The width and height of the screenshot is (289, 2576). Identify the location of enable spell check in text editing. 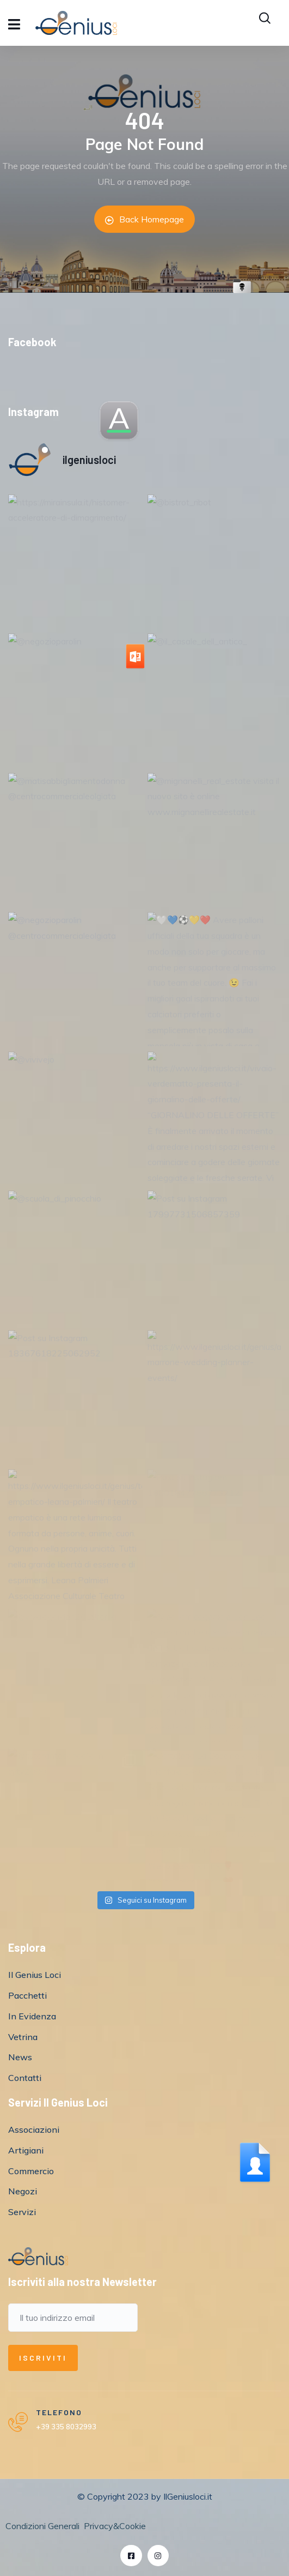
(119, 421).